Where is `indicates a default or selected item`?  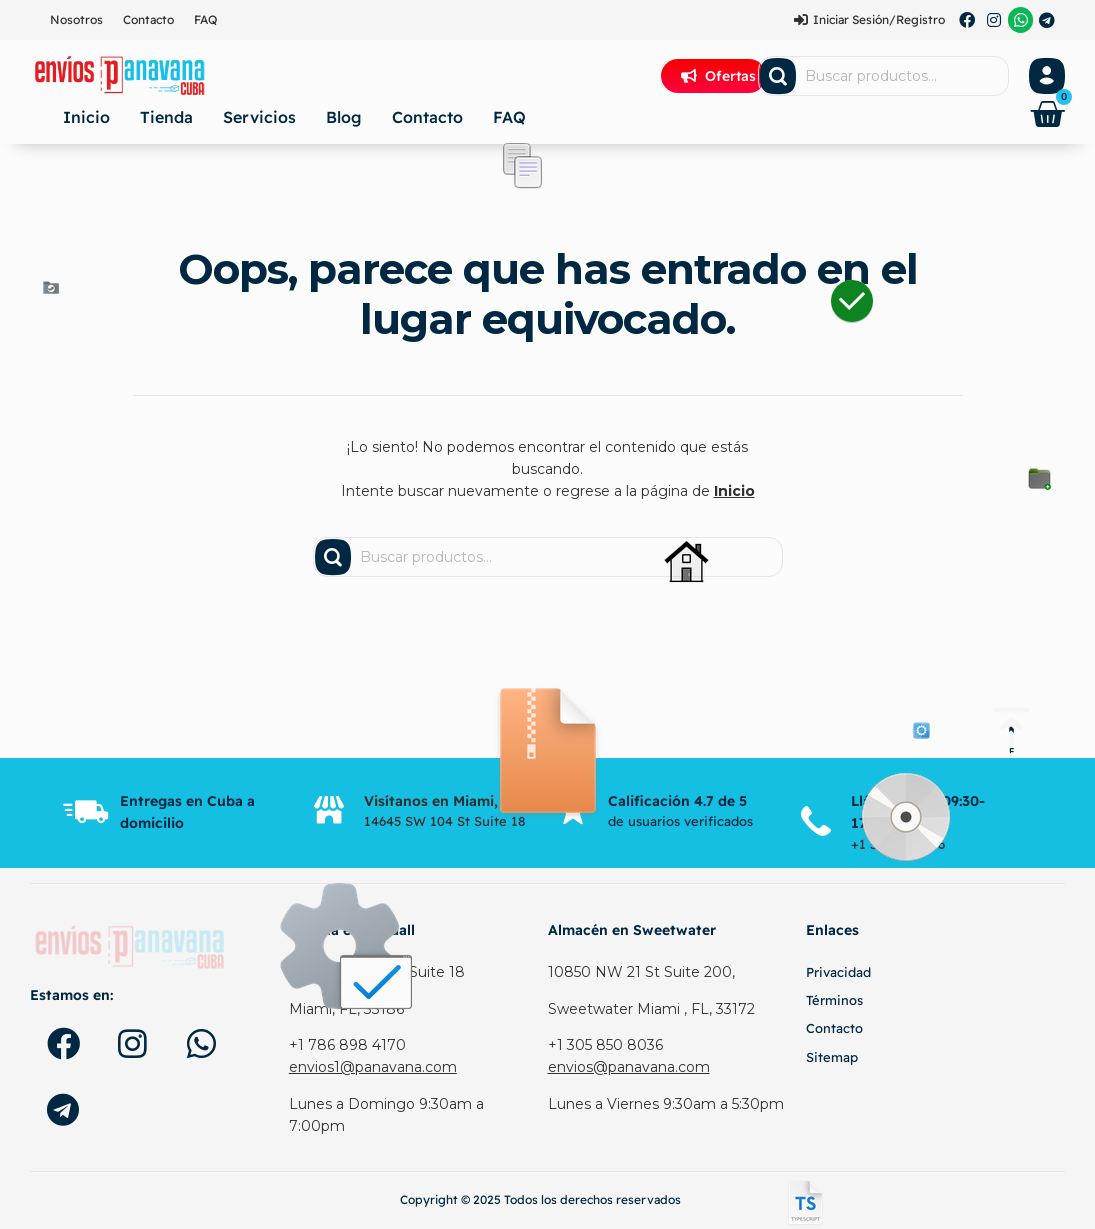 indicates a default or selected item is located at coordinates (852, 301).